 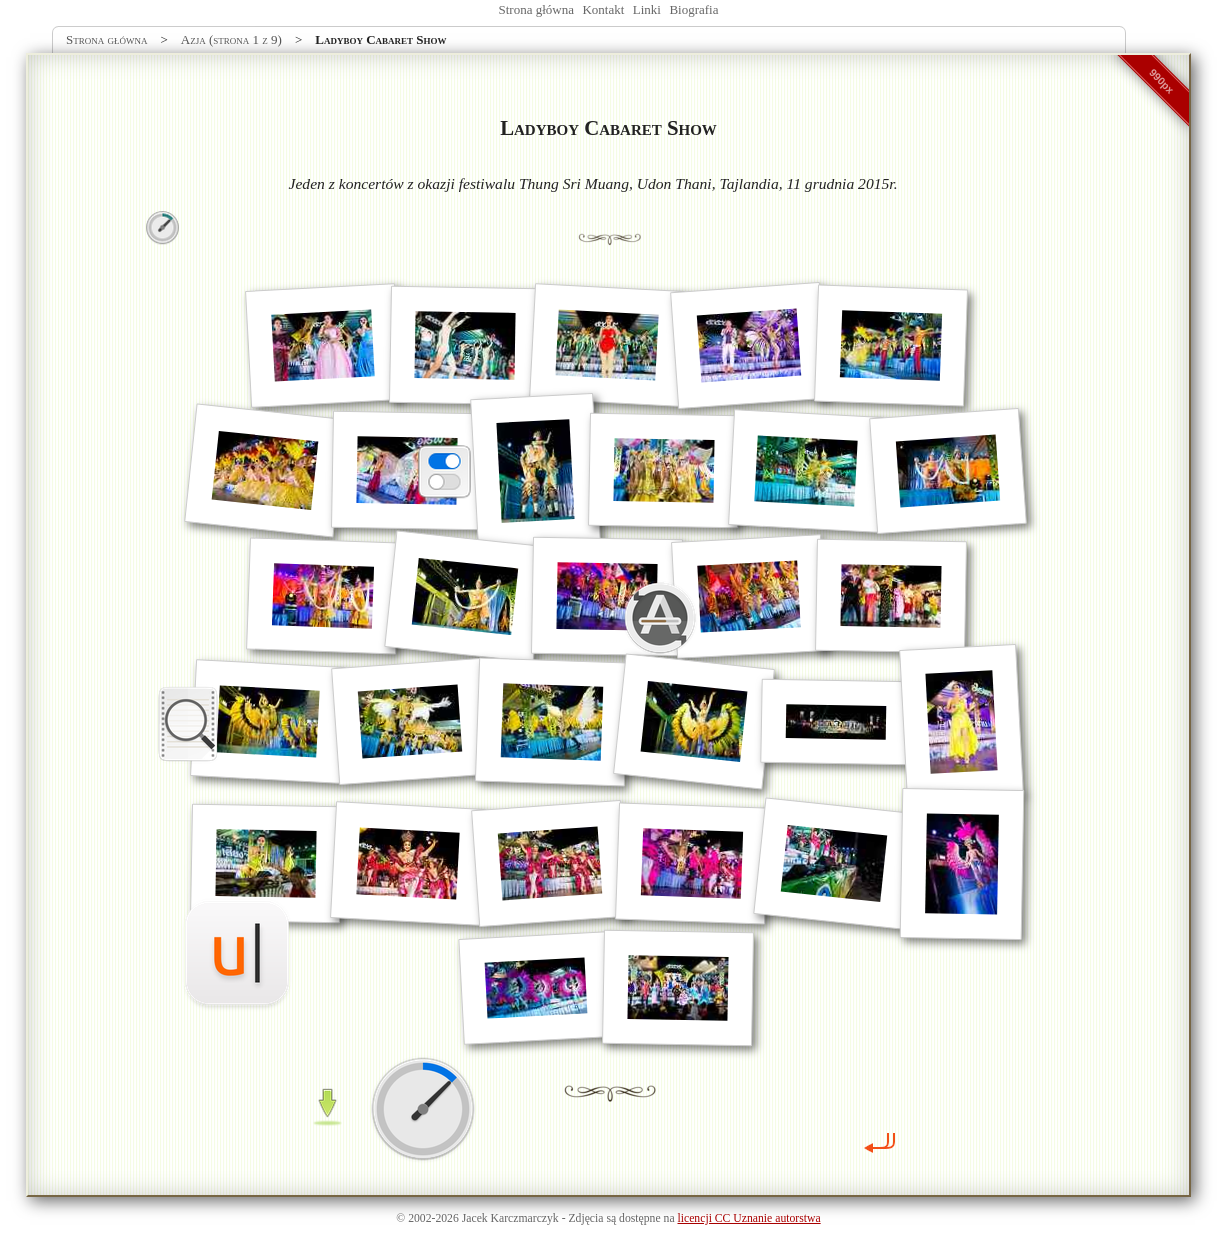 What do you see at coordinates (327, 1103) in the screenshot?
I see `save the current file or document` at bounding box center [327, 1103].